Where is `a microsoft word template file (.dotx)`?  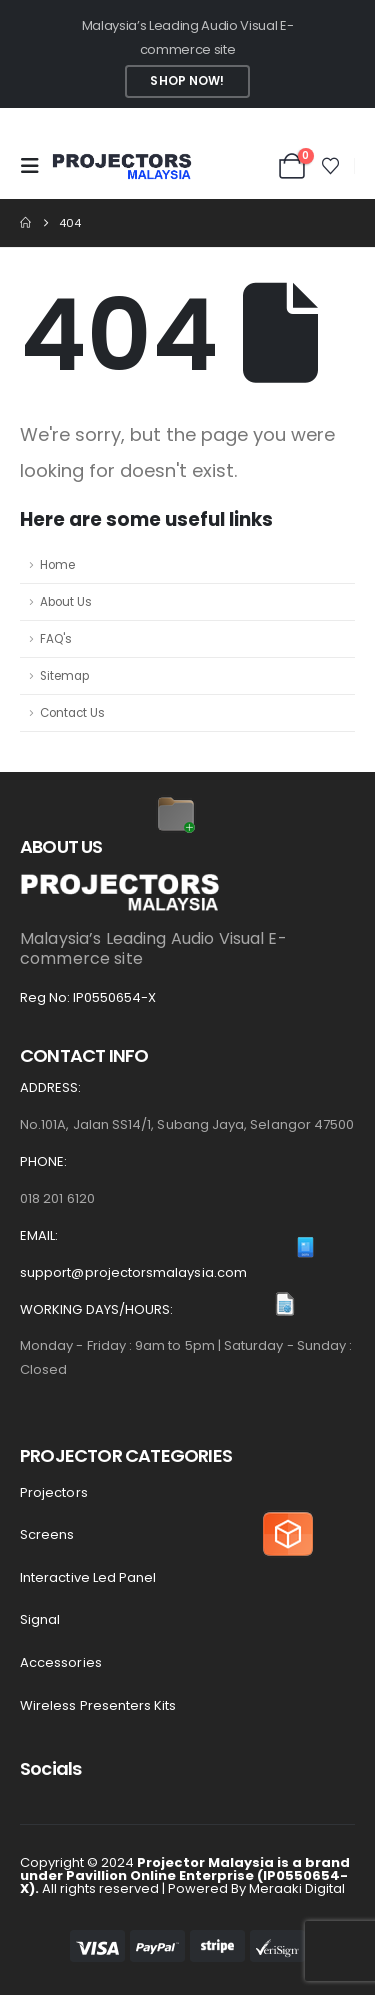
a microsoft word template file (.dotx) is located at coordinates (305, 1247).